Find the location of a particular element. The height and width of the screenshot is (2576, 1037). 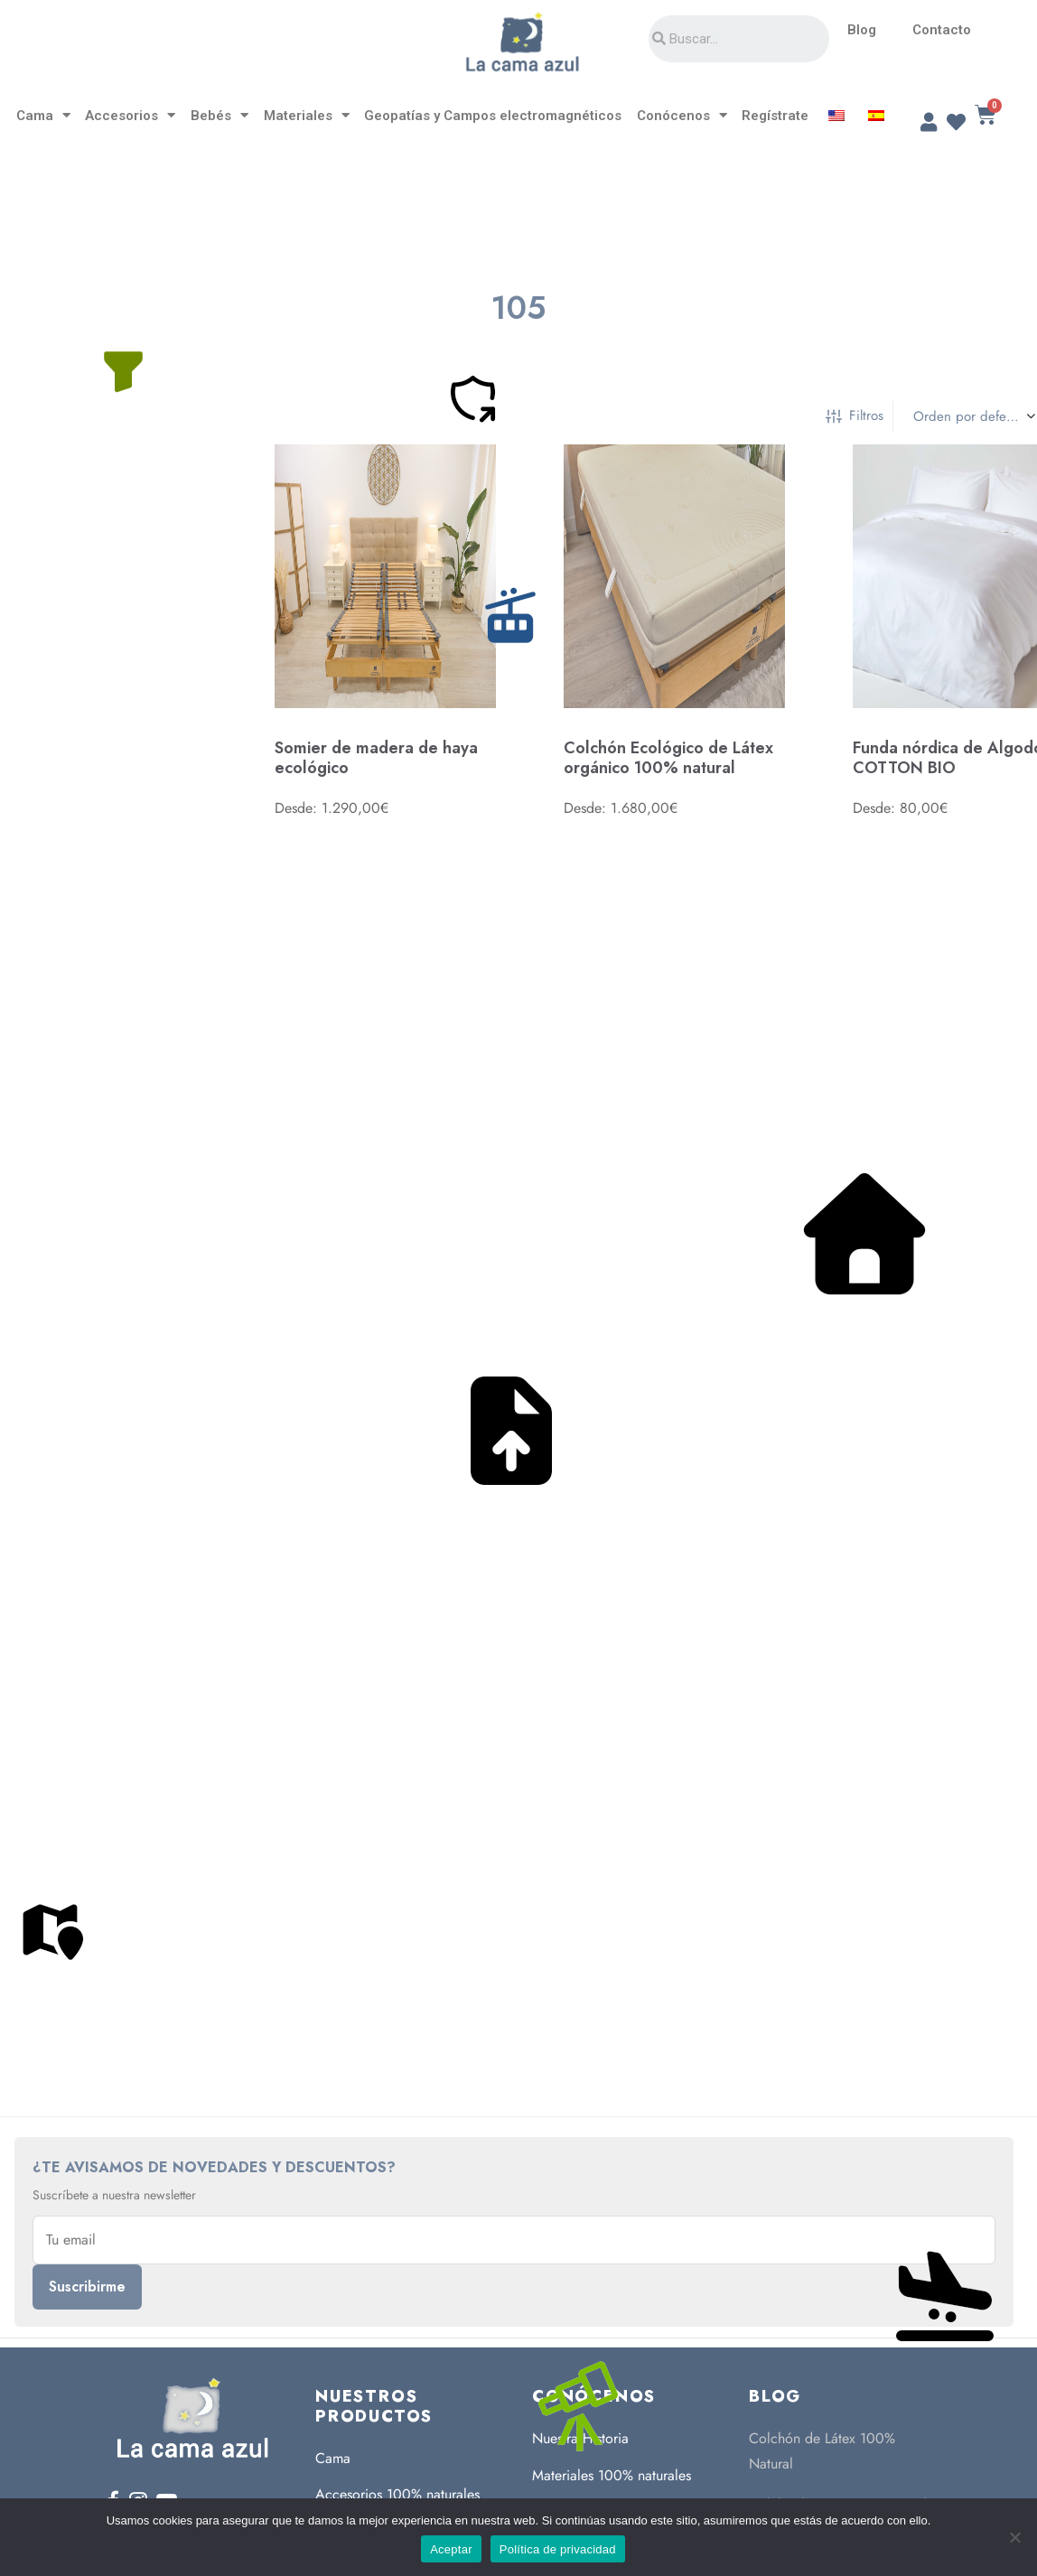

filter or sort content is located at coordinates (123, 370).